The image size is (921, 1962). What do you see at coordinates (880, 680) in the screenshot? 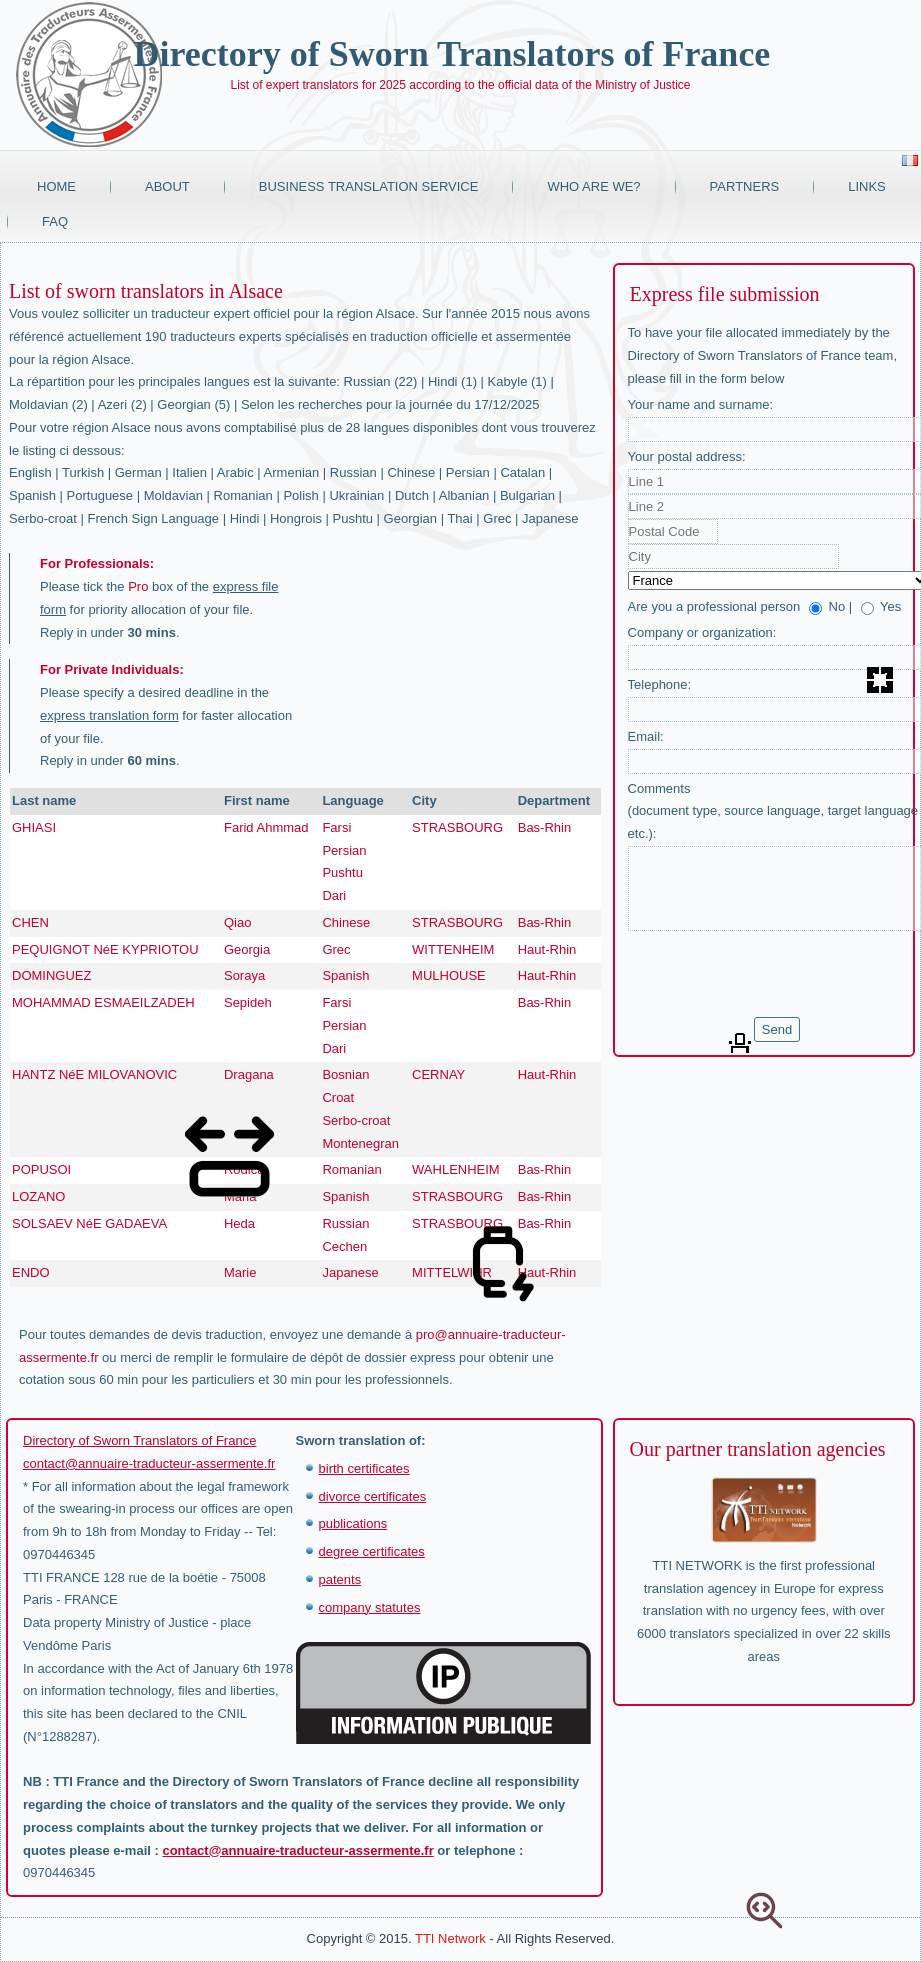
I see `view pages or documents` at bounding box center [880, 680].